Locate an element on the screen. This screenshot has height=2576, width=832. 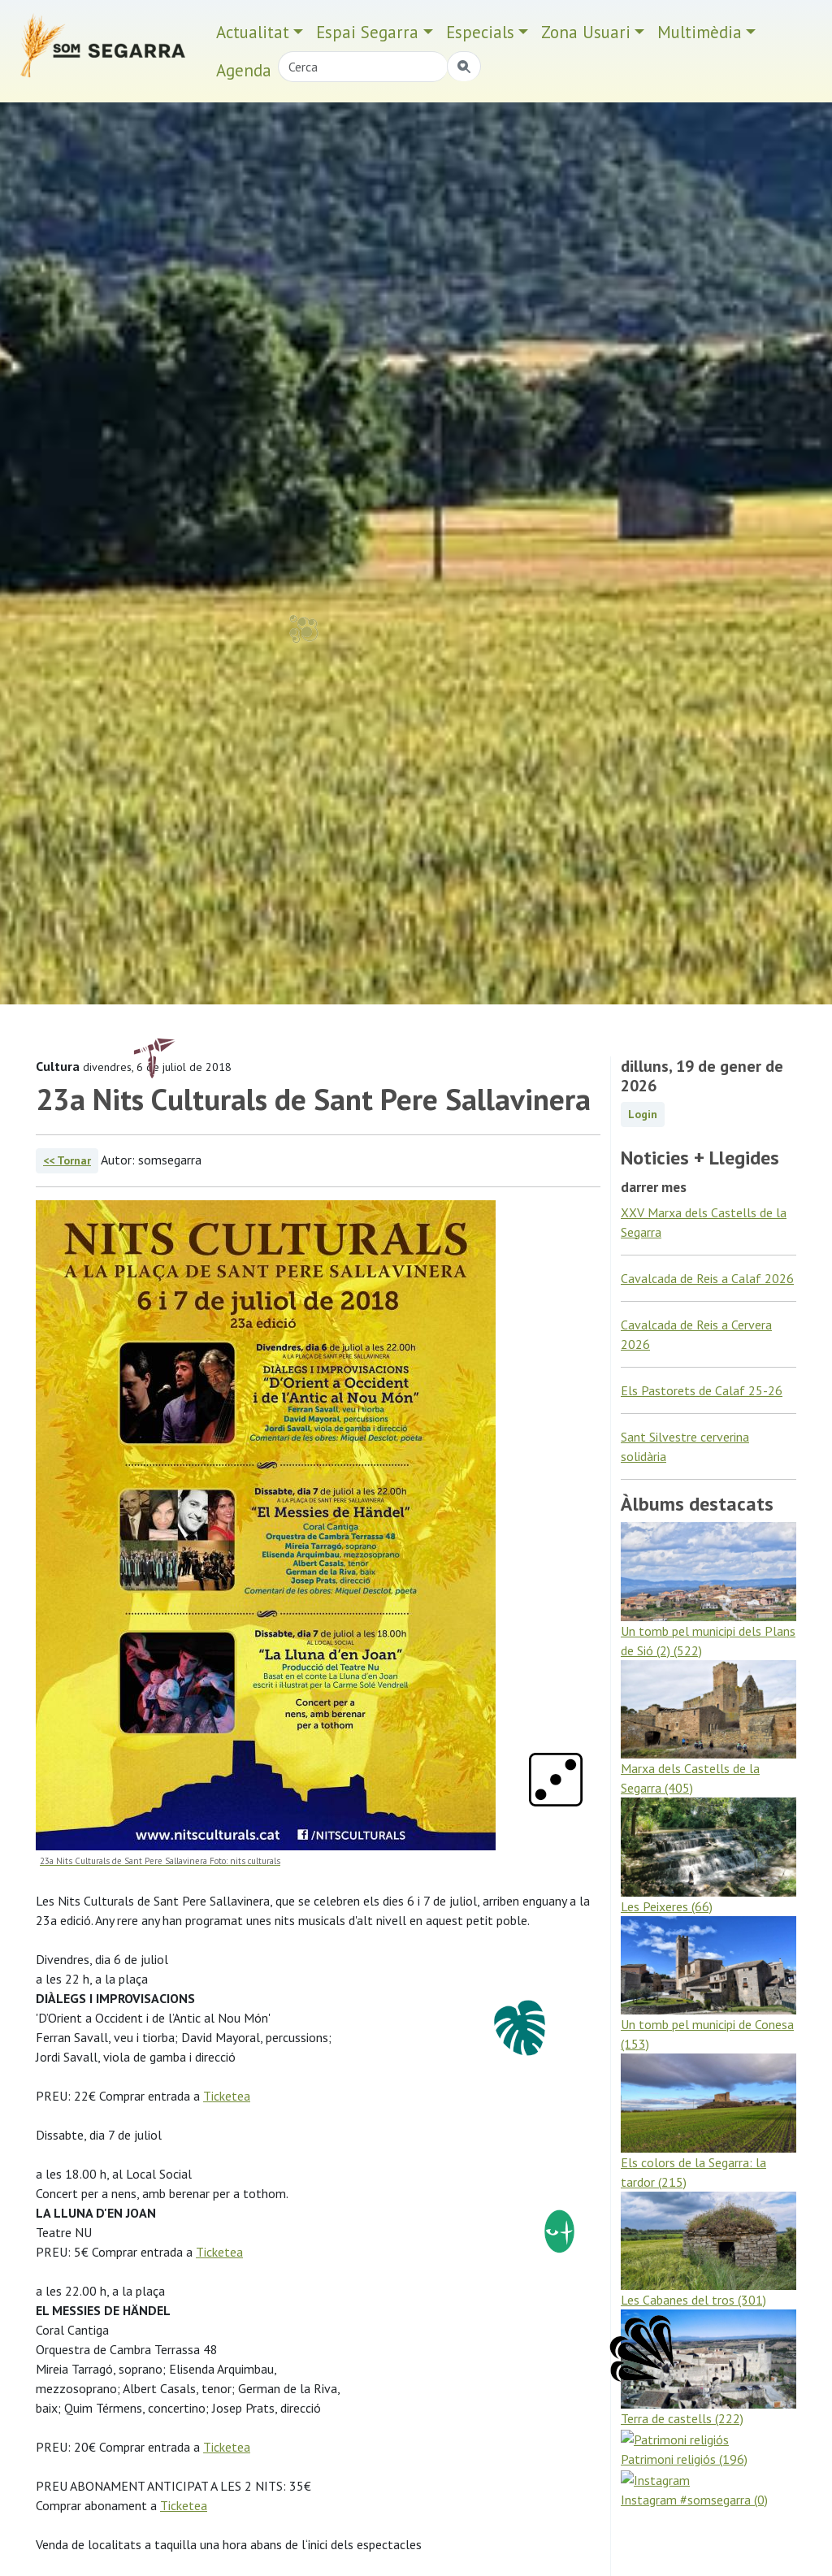
decorative plant or nature-themed category icon is located at coordinates (519, 2027).